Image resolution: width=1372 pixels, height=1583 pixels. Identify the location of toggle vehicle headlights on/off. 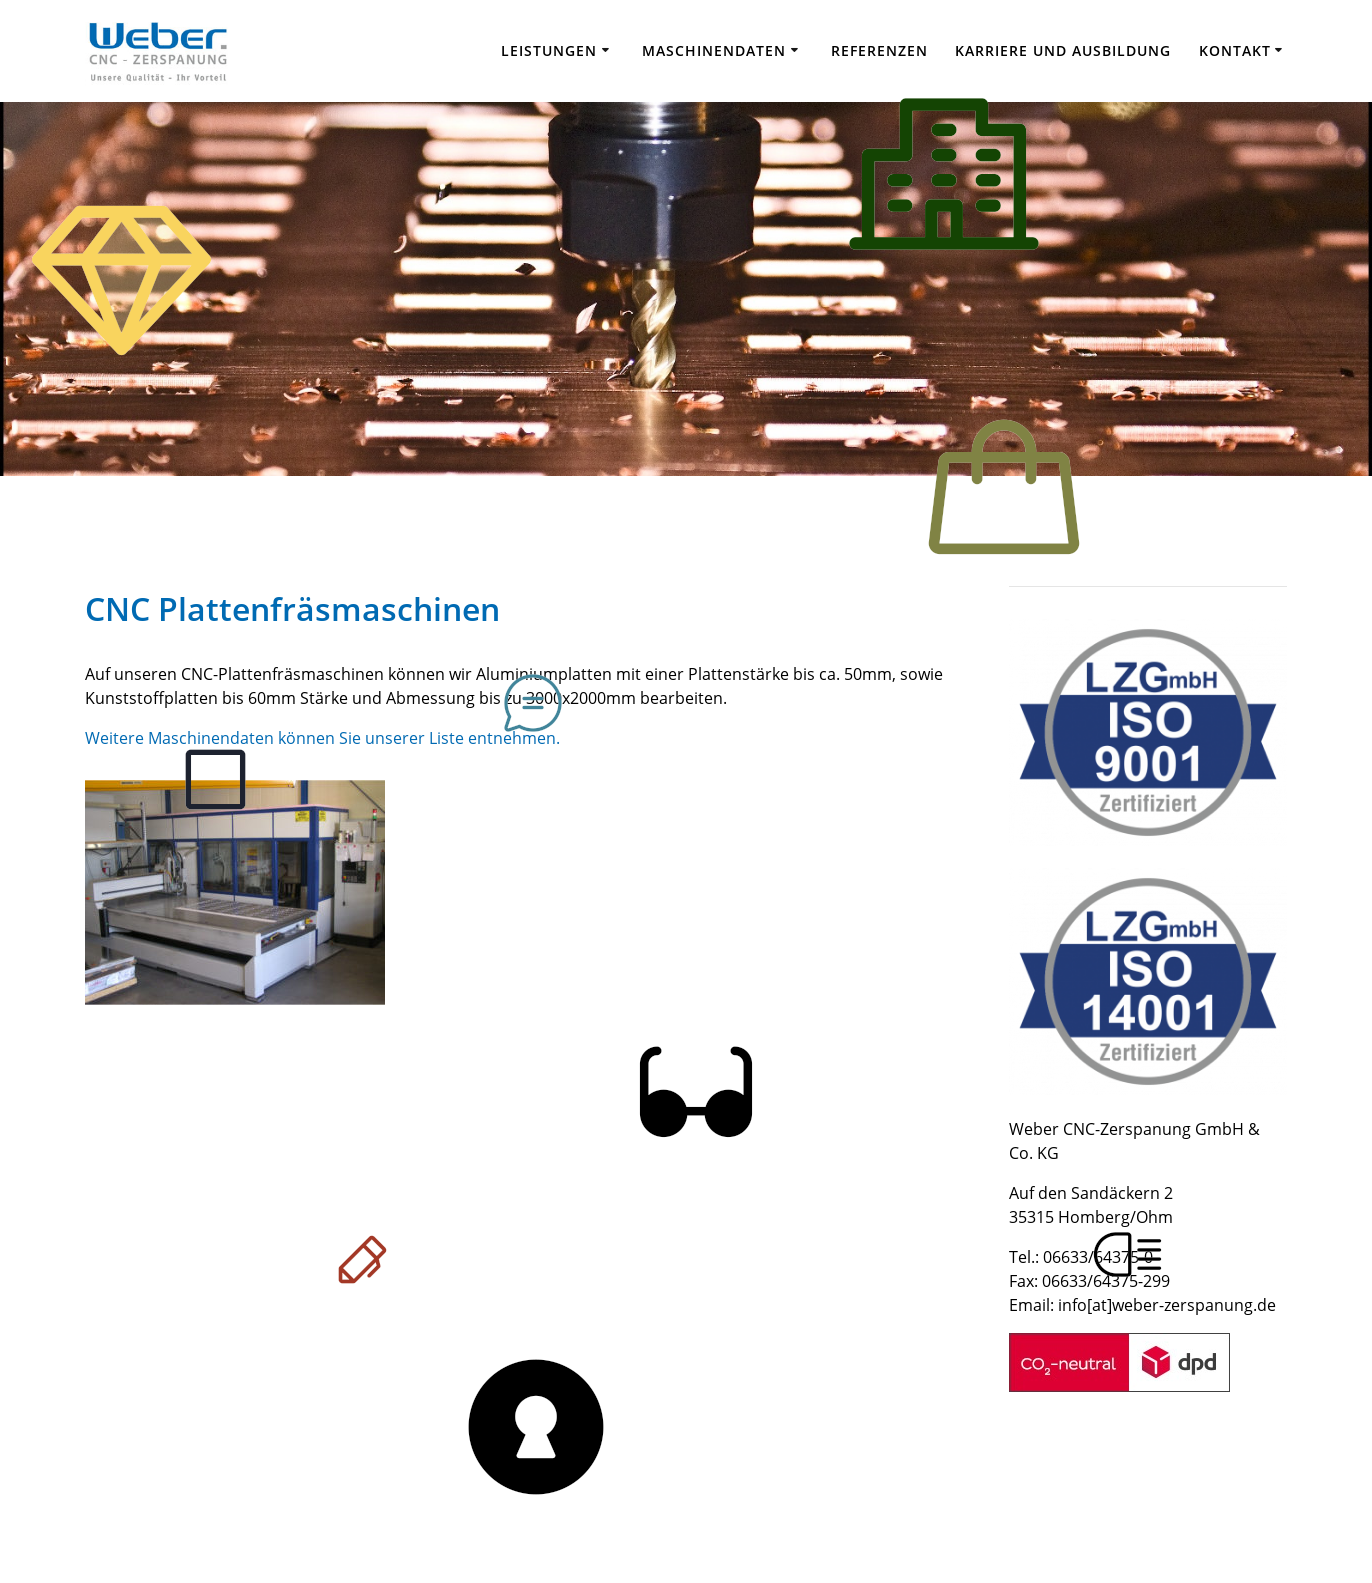
(1127, 1254).